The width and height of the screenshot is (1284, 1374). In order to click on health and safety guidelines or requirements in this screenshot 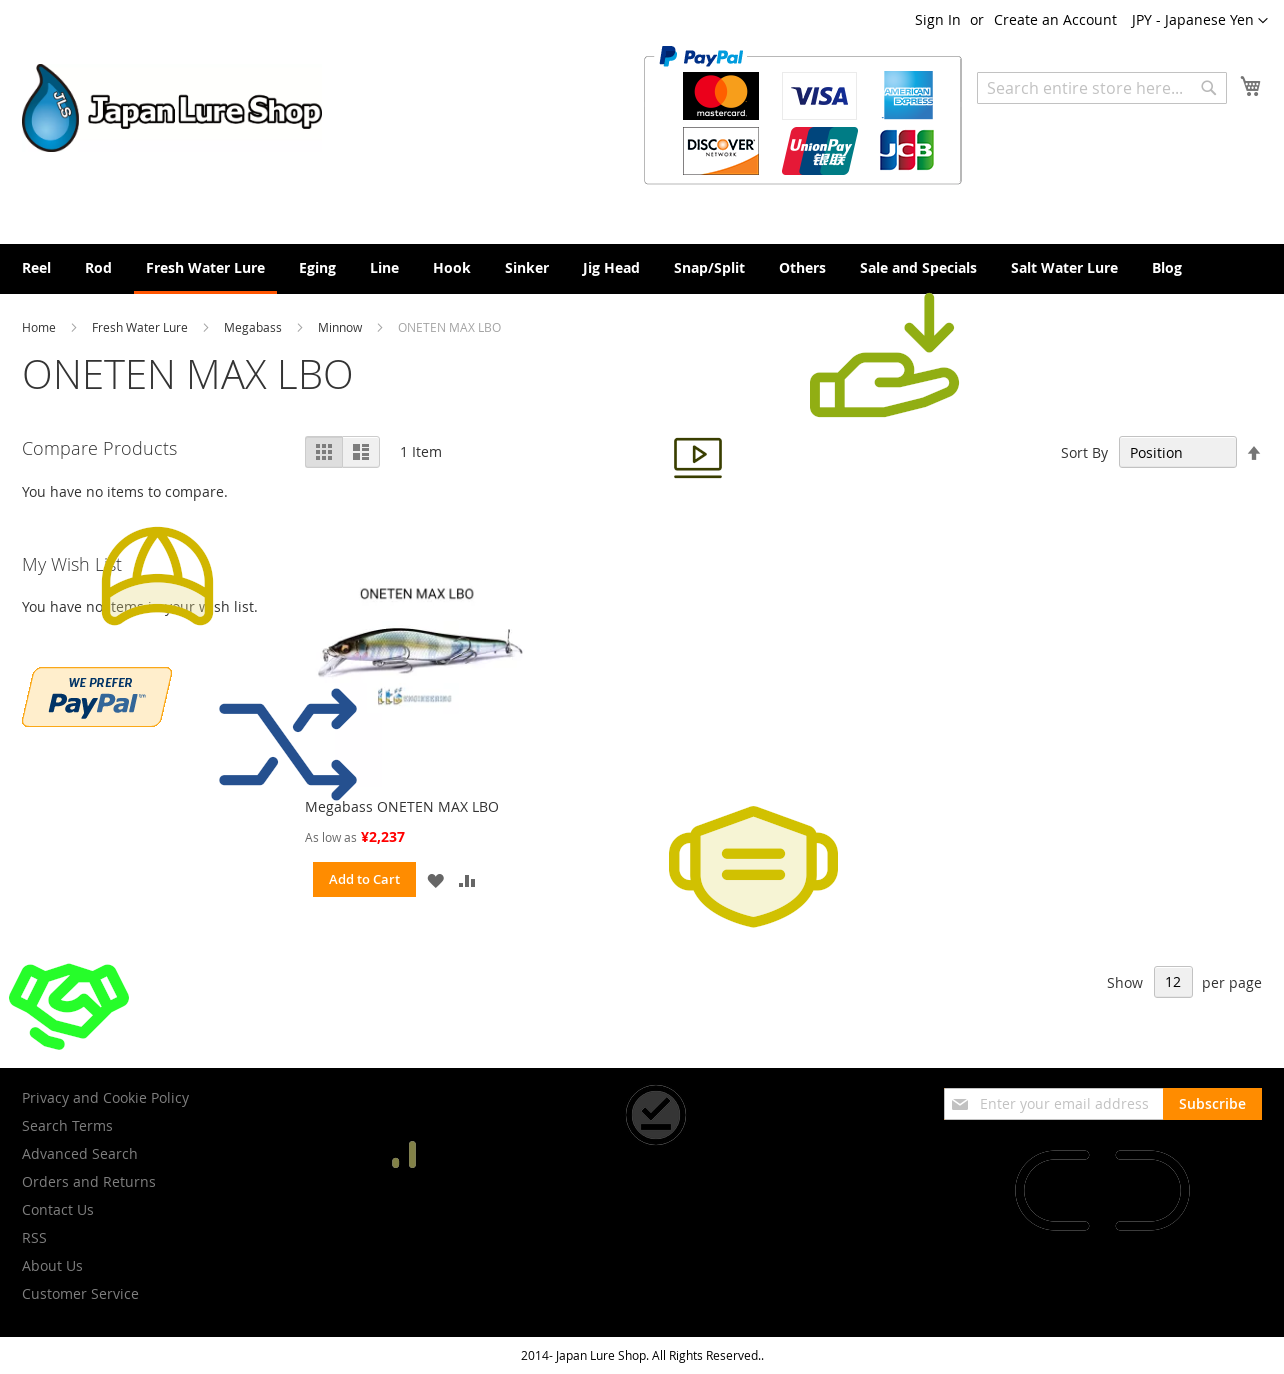, I will do `click(753, 869)`.